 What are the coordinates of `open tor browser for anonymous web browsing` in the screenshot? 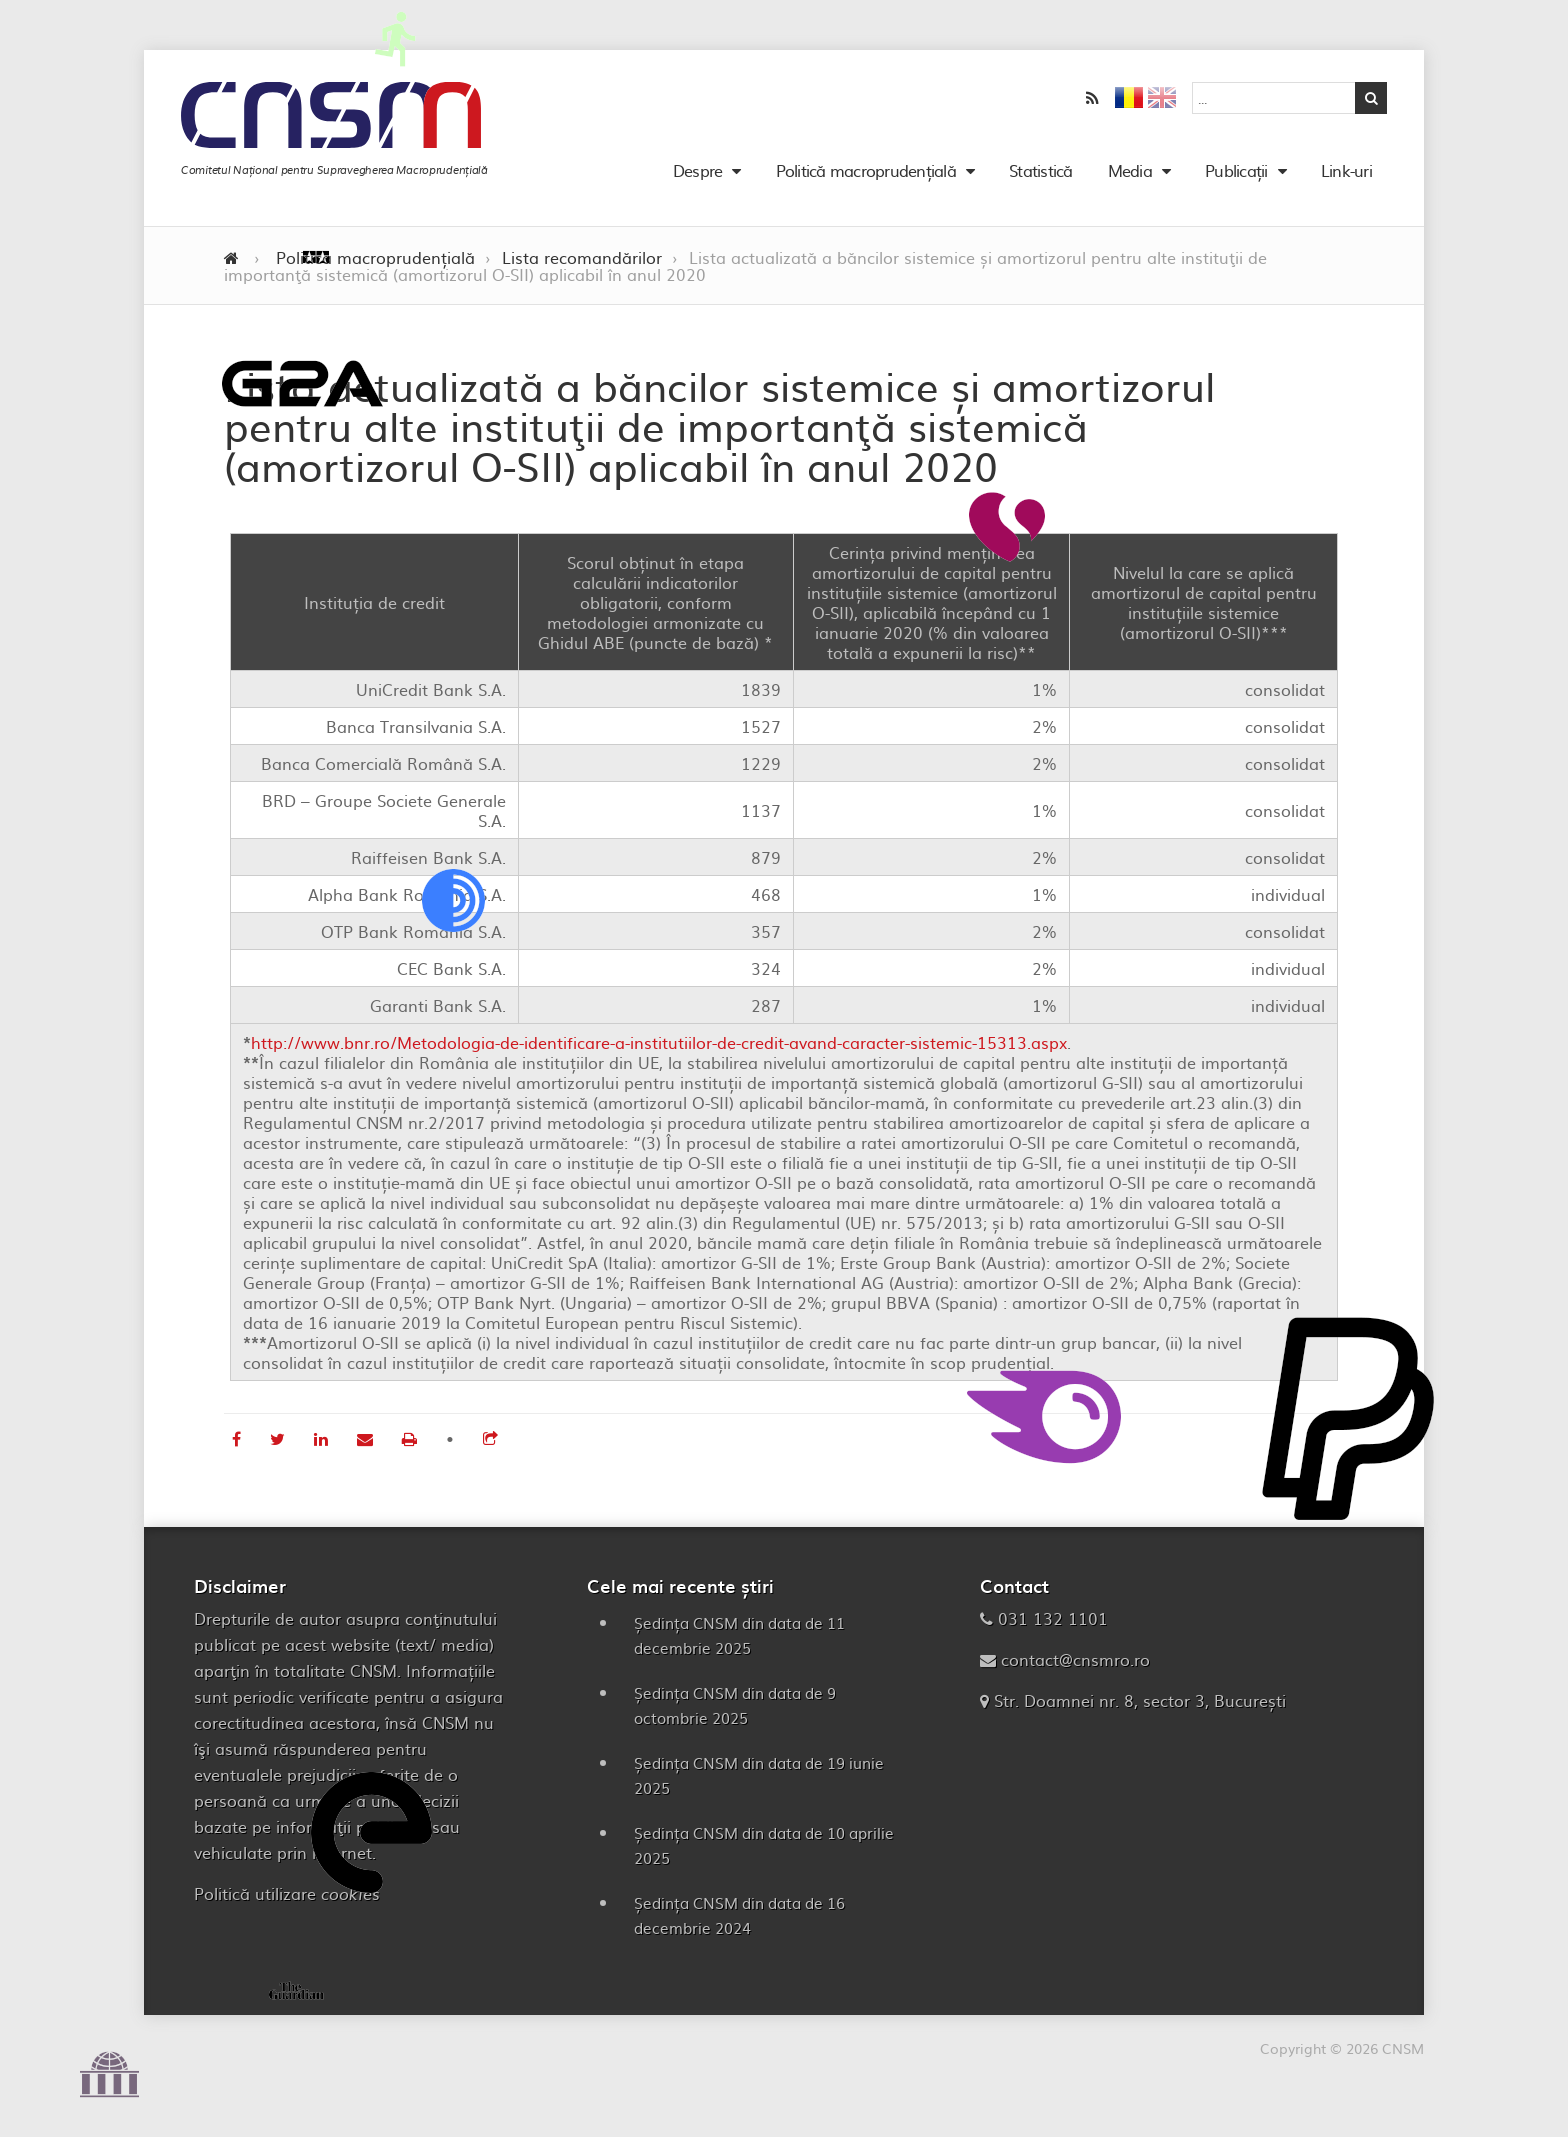 It's located at (453, 900).